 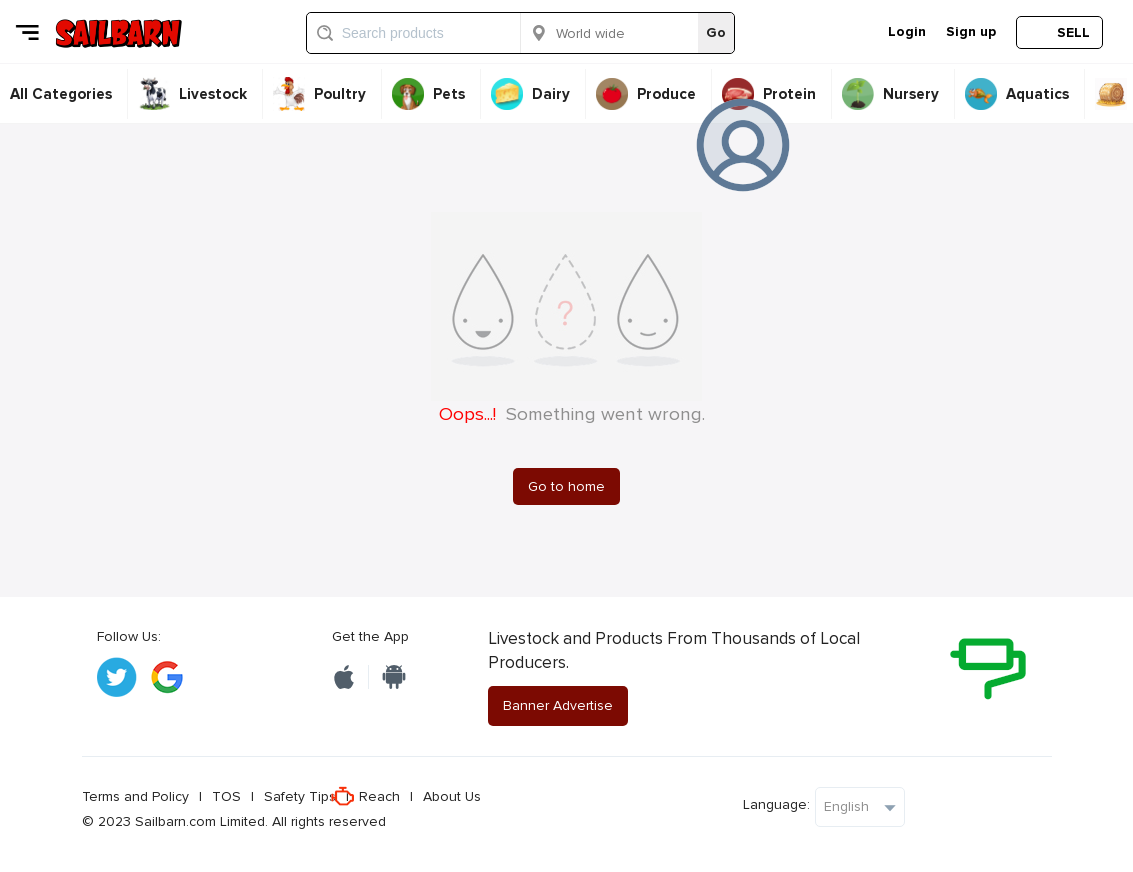 What do you see at coordinates (988, 664) in the screenshot?
I see `customize theme or appearance settings` at bounding box center [988, 664].